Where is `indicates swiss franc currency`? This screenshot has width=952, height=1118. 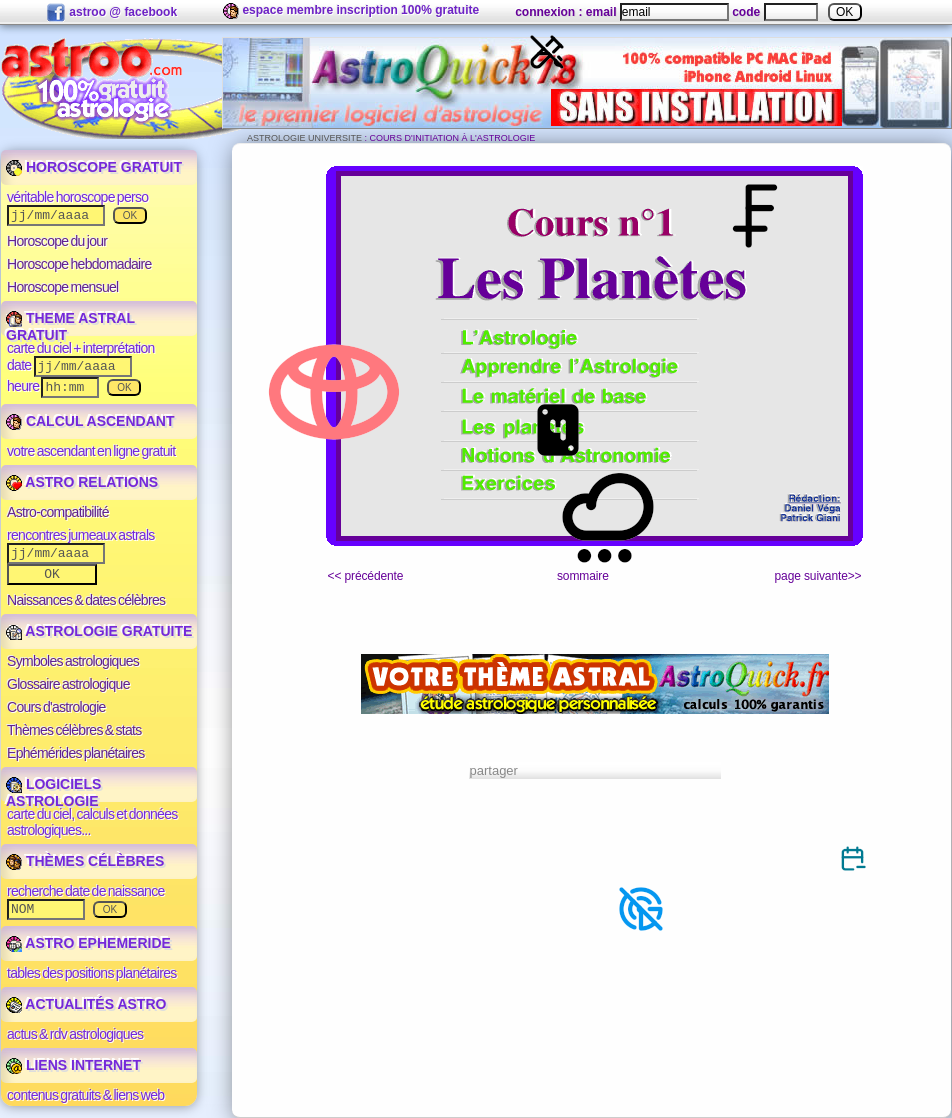
indicates swiss franc currency is located at coordinates (755, 216).